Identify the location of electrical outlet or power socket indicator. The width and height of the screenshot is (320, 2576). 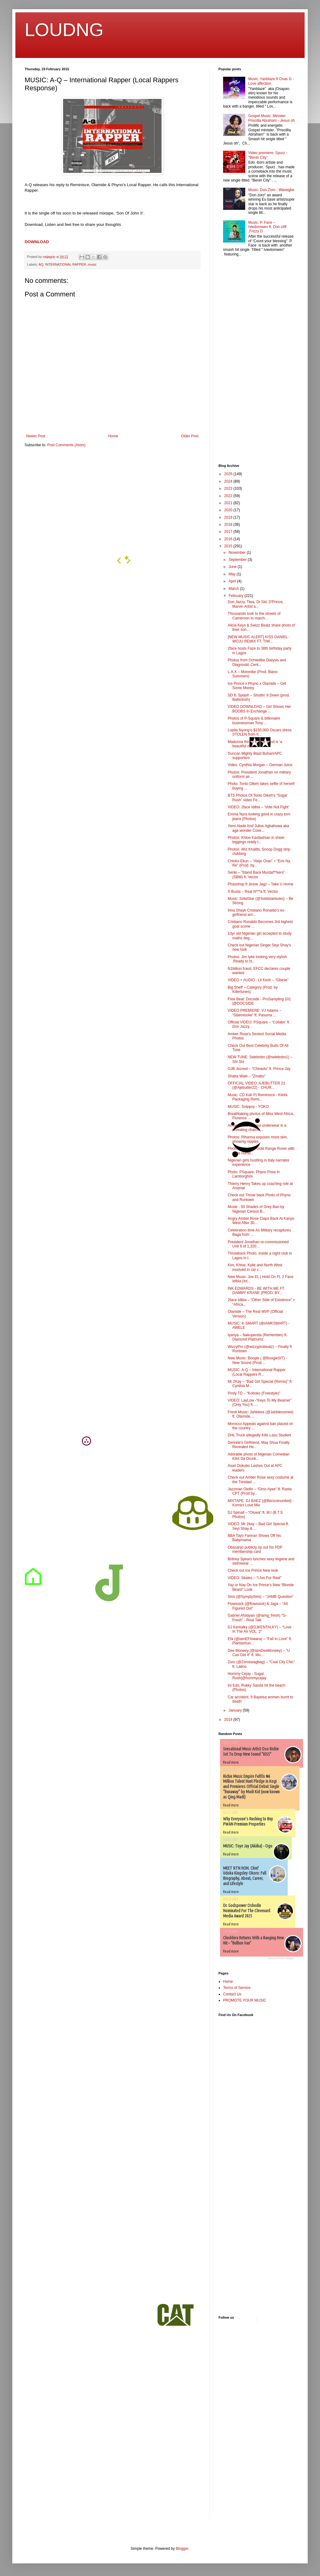
(86, 1441).